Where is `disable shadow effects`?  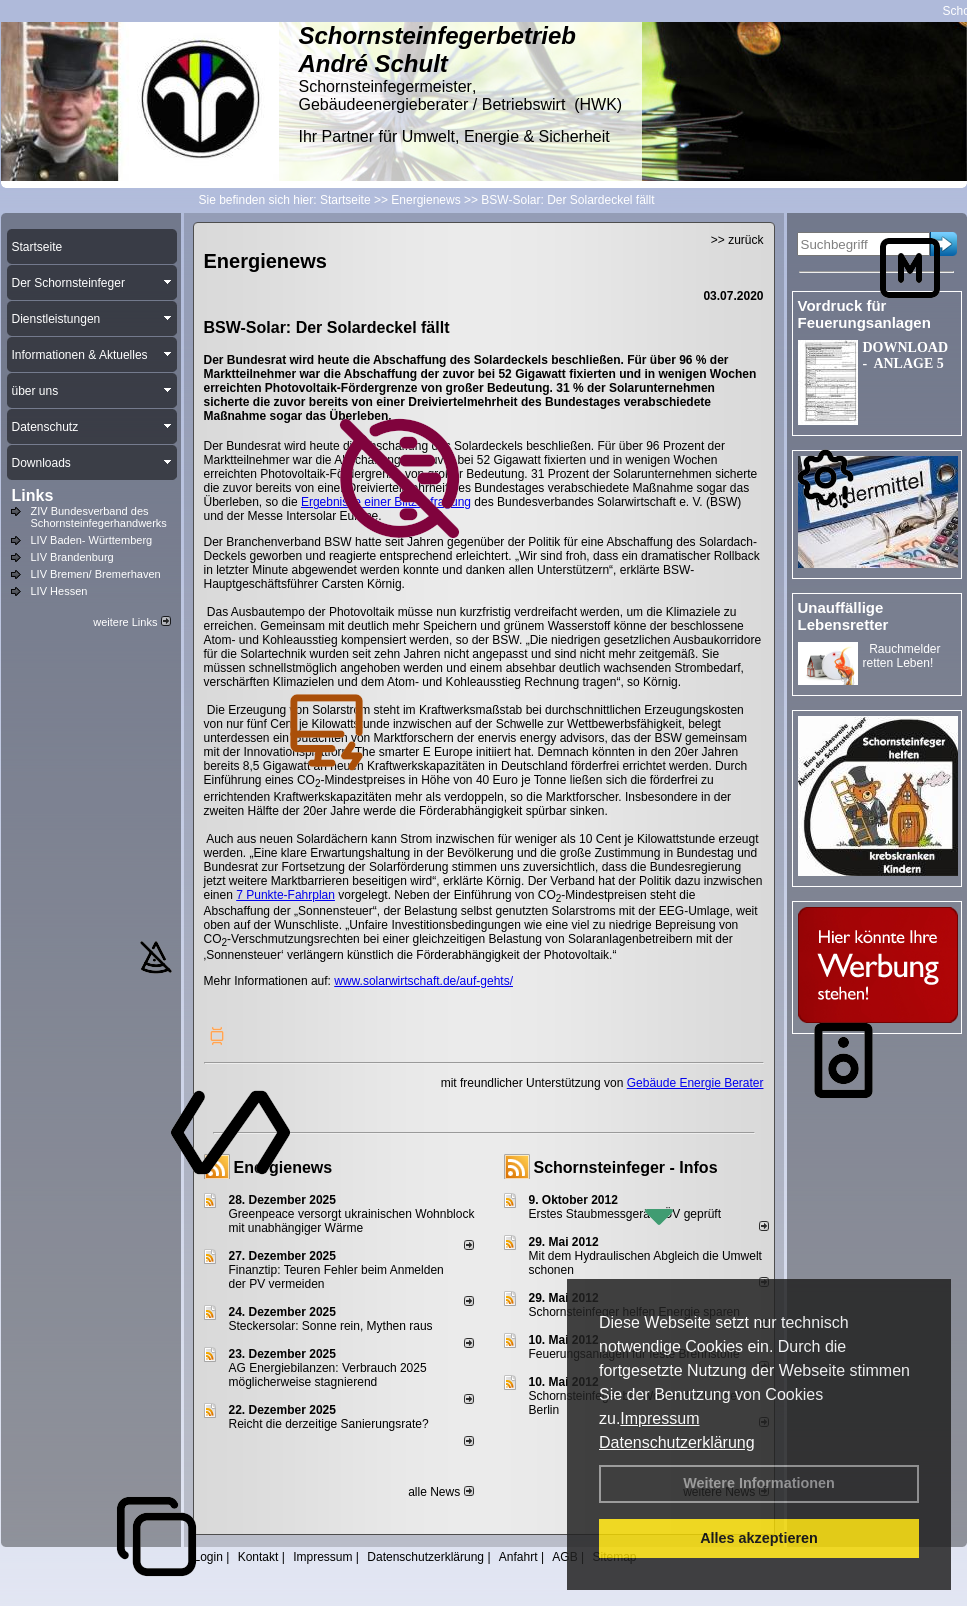 disable shadow effects is located at coordinates (399, 478).